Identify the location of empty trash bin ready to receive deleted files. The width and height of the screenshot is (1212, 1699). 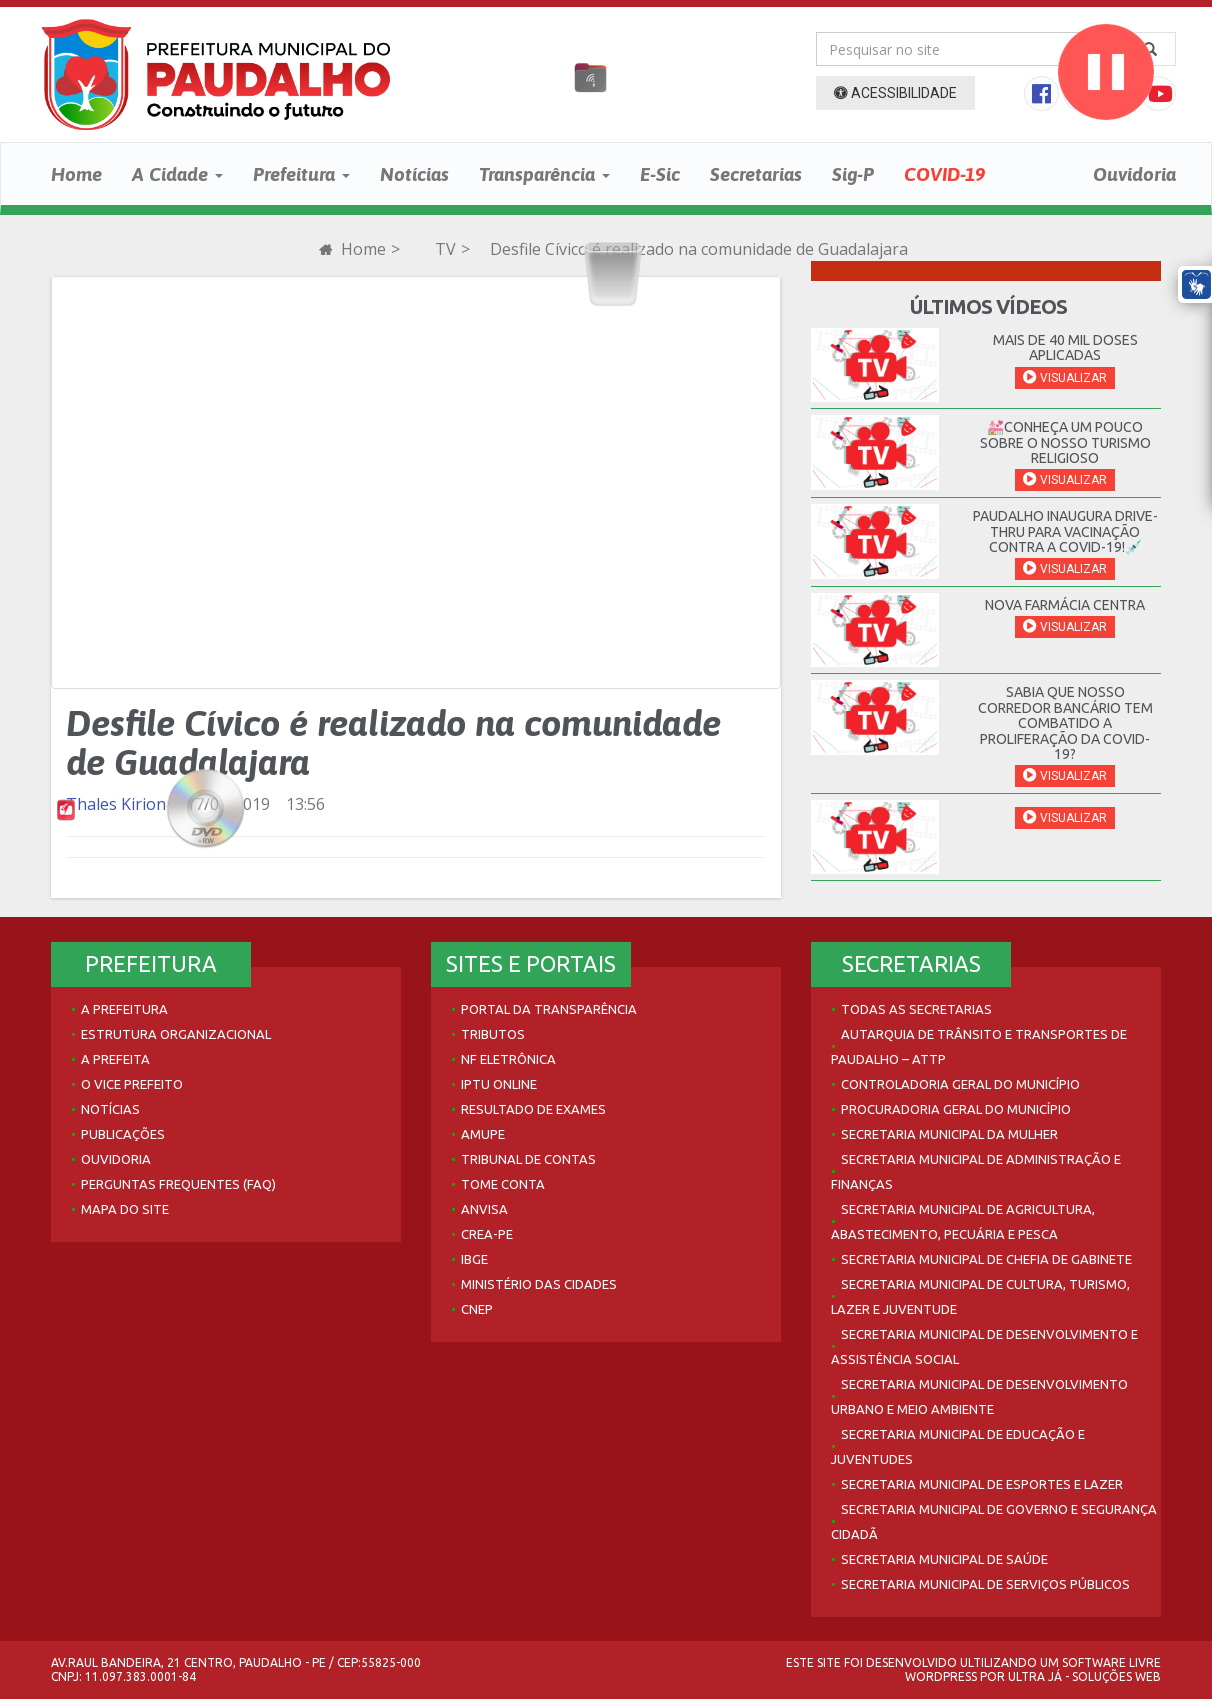
(613, 273).